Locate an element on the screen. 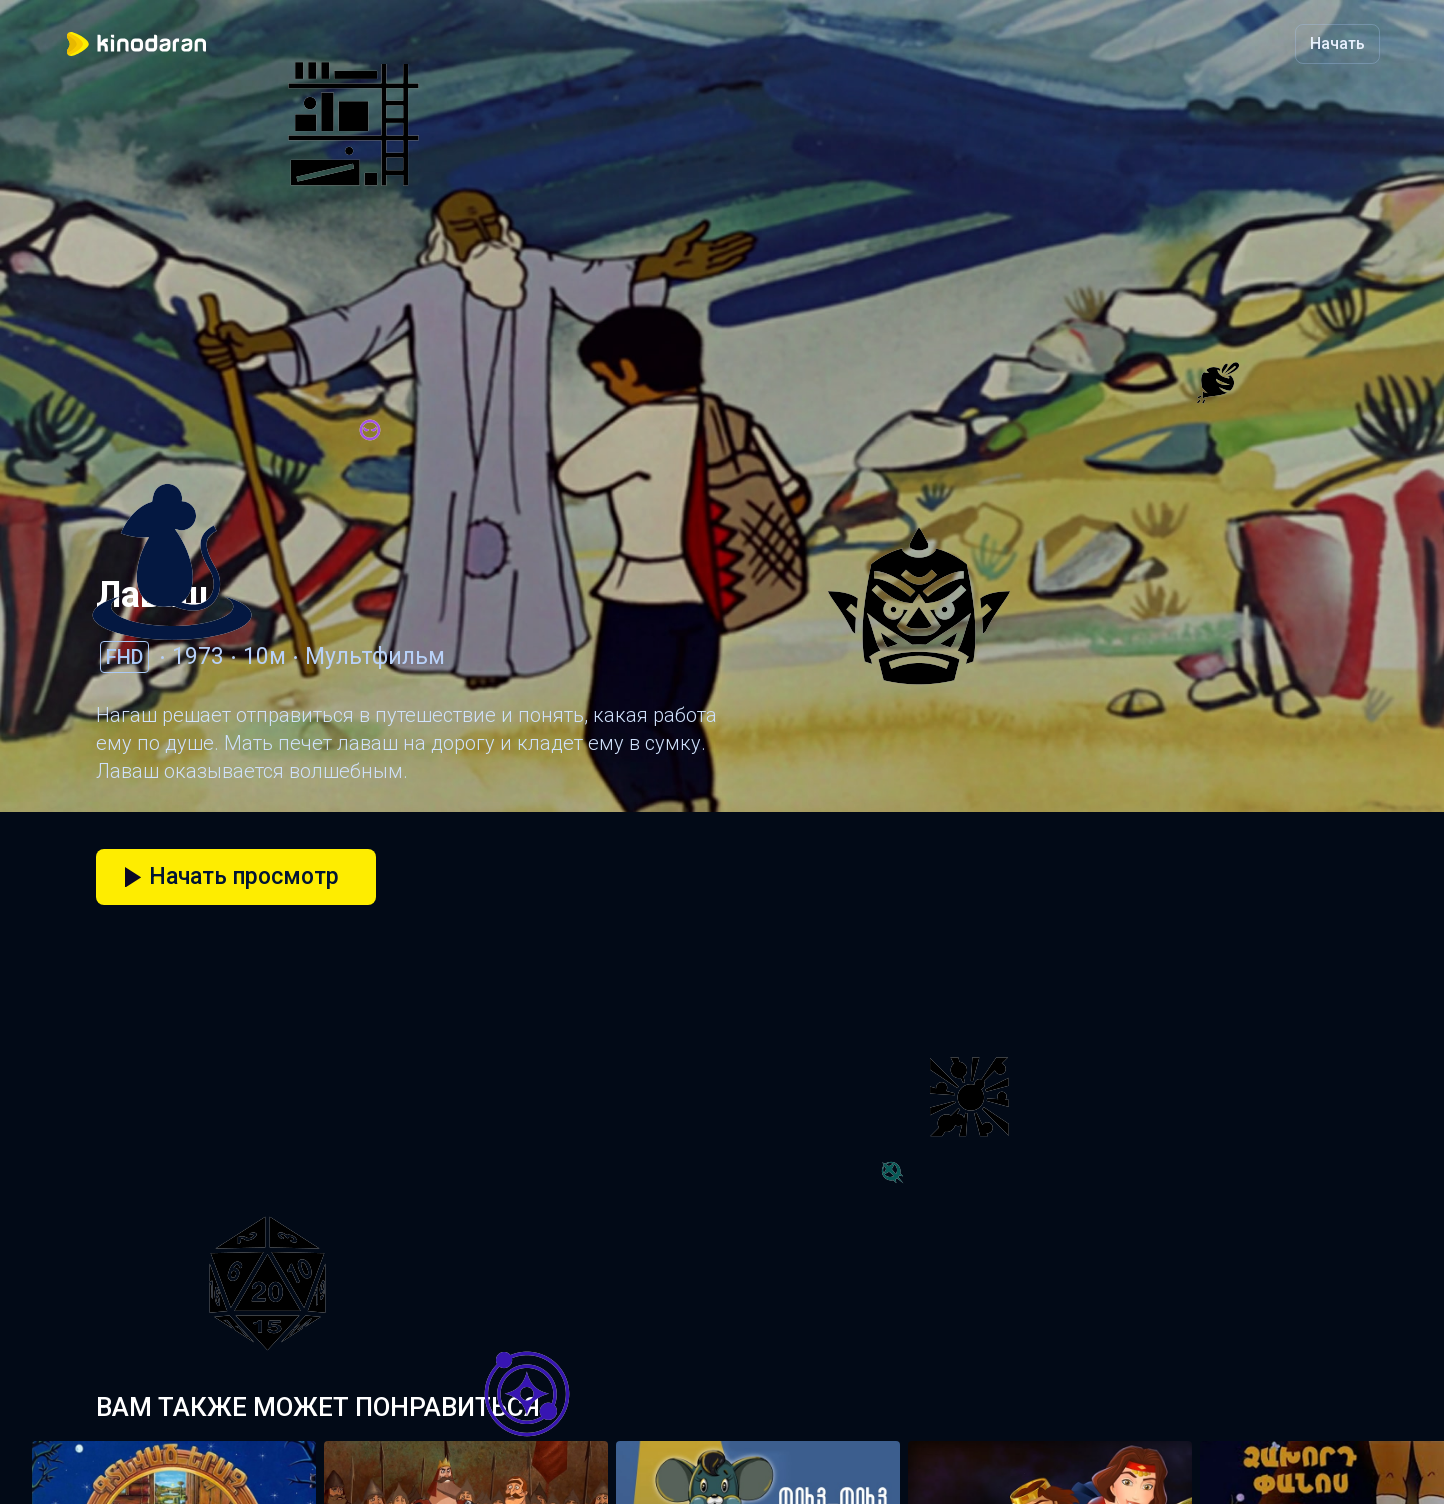 The height and width of the screenshot is (1504, 1444). access orbital mechanics or space simulation features is located at coordinates (527, 1394).